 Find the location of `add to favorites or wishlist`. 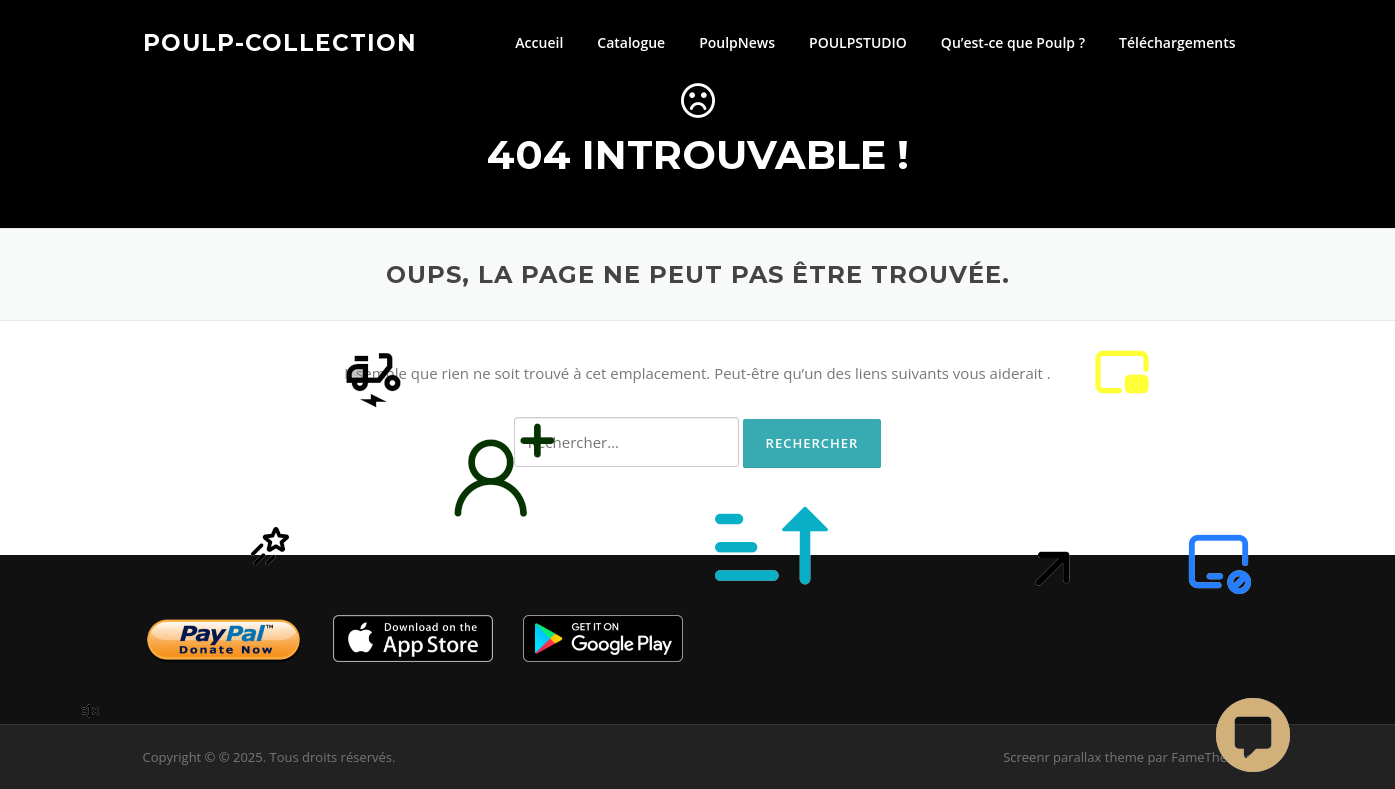

add to favorites or wishlist is located at coordinates (270, 546).